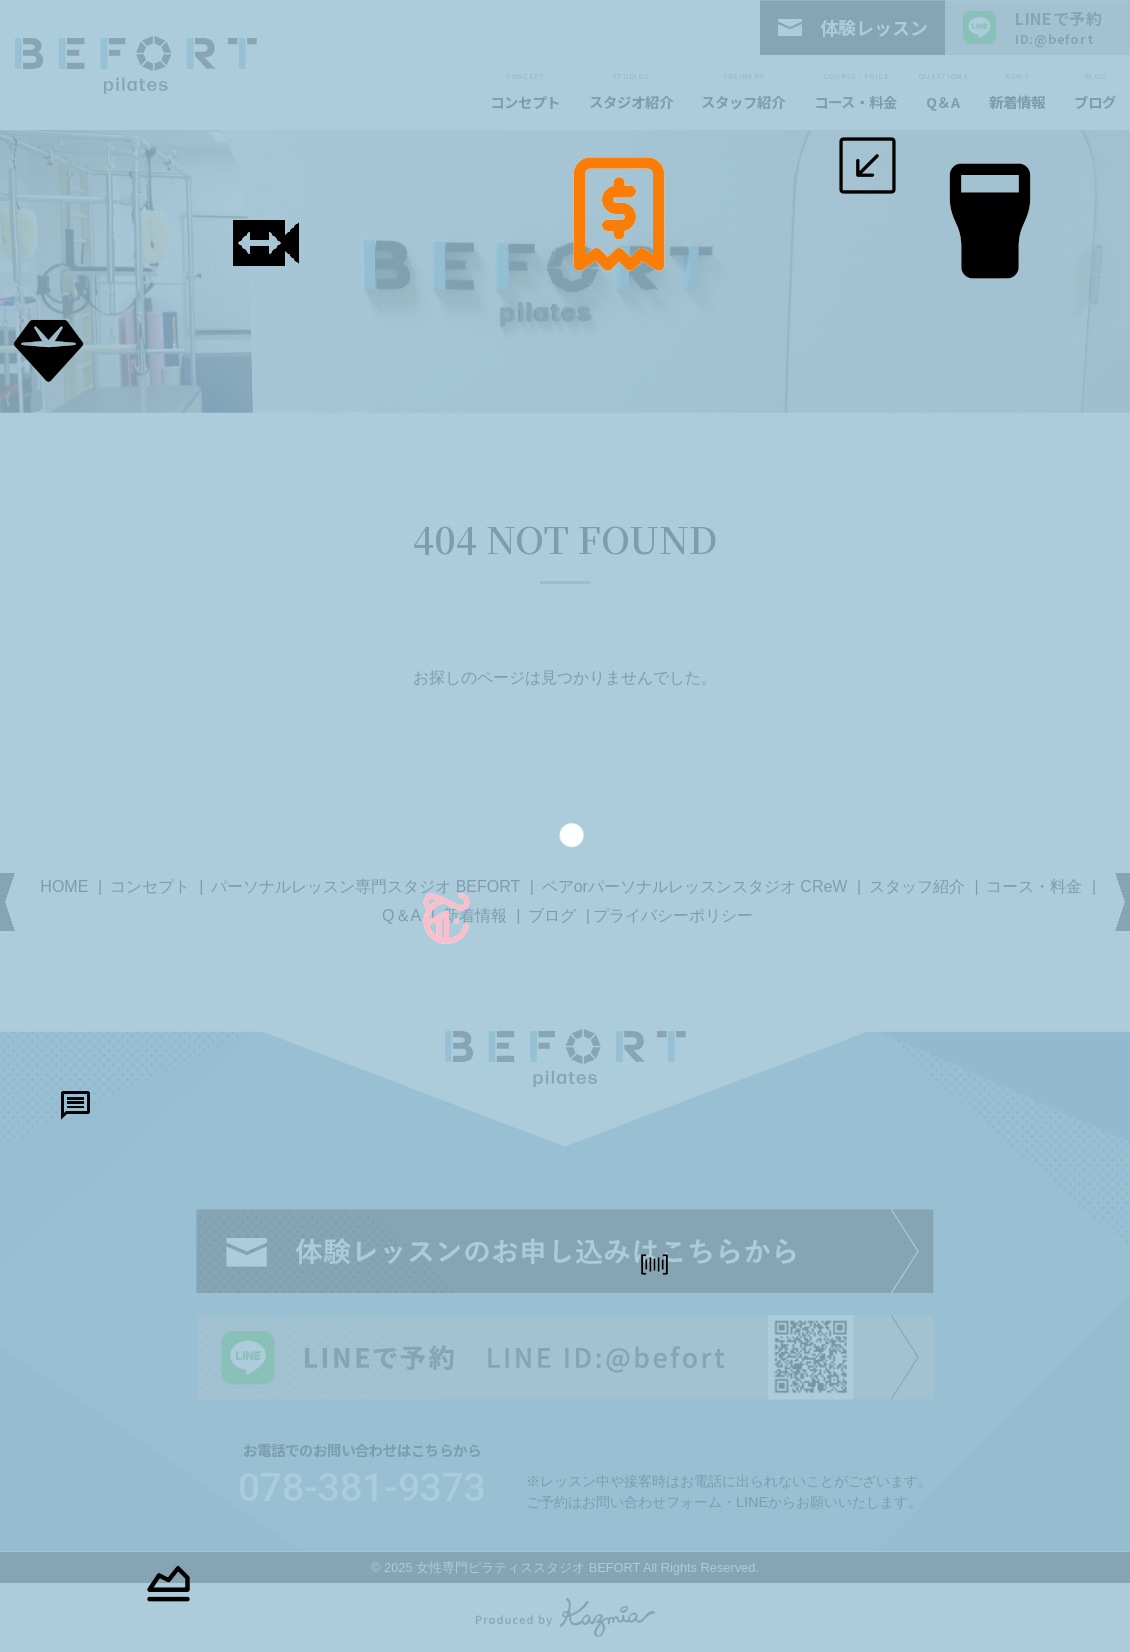 The image size is (1130, 1652). I want to click on view purchase receipt or transaction details, so click(619, 214).